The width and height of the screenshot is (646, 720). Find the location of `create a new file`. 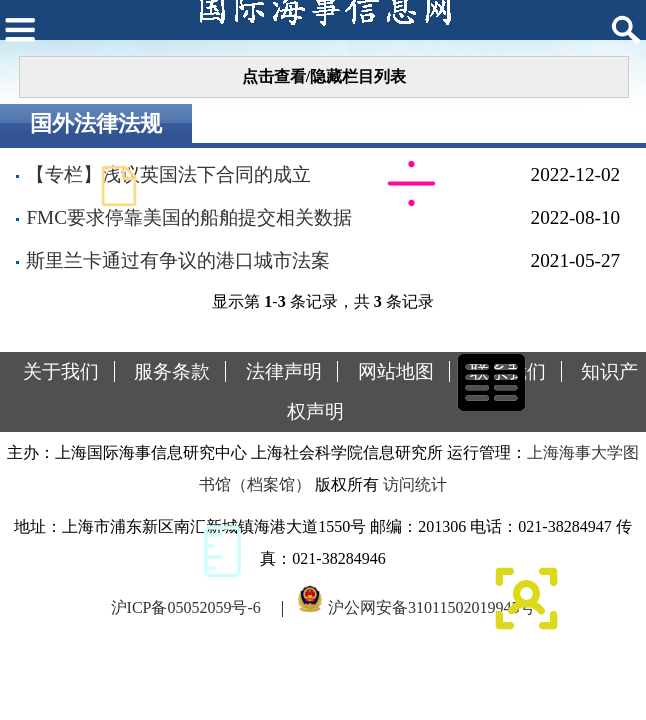

create a new file is located at coordinates (119, 186).